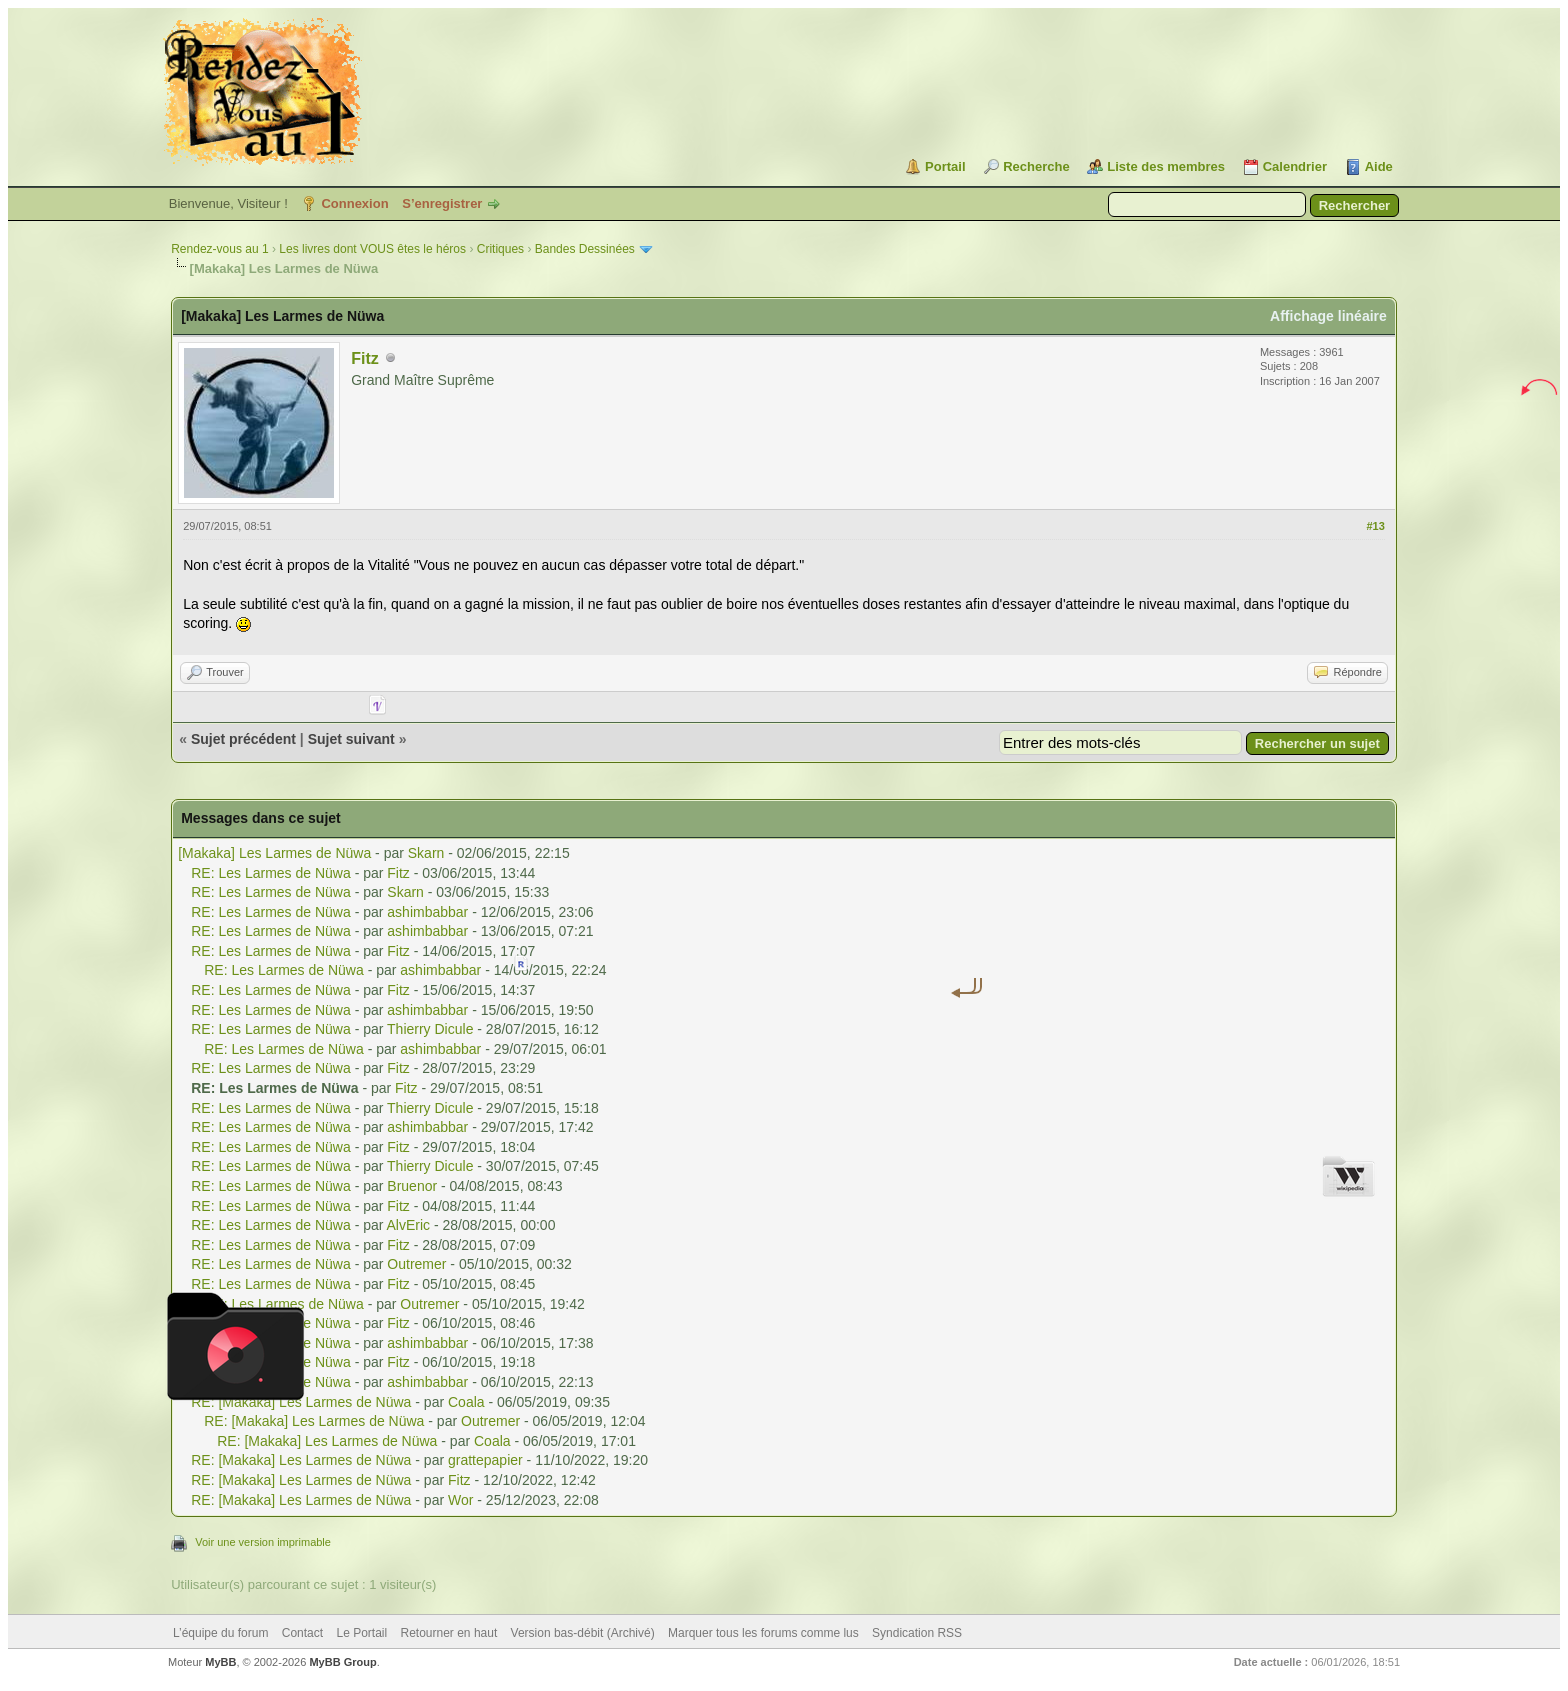  I want to click on undo the last action, so click(1539, 387).